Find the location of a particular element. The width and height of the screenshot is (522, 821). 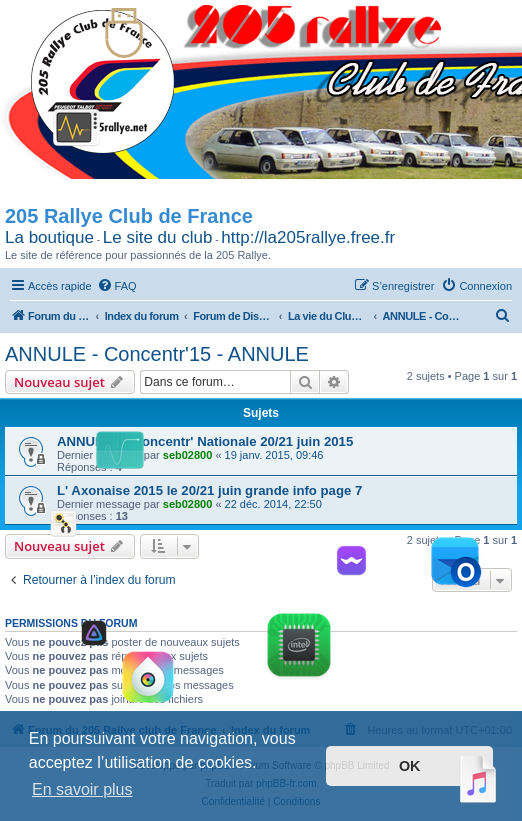

open microsoft outlook email app is located at coordinates (455, 561).